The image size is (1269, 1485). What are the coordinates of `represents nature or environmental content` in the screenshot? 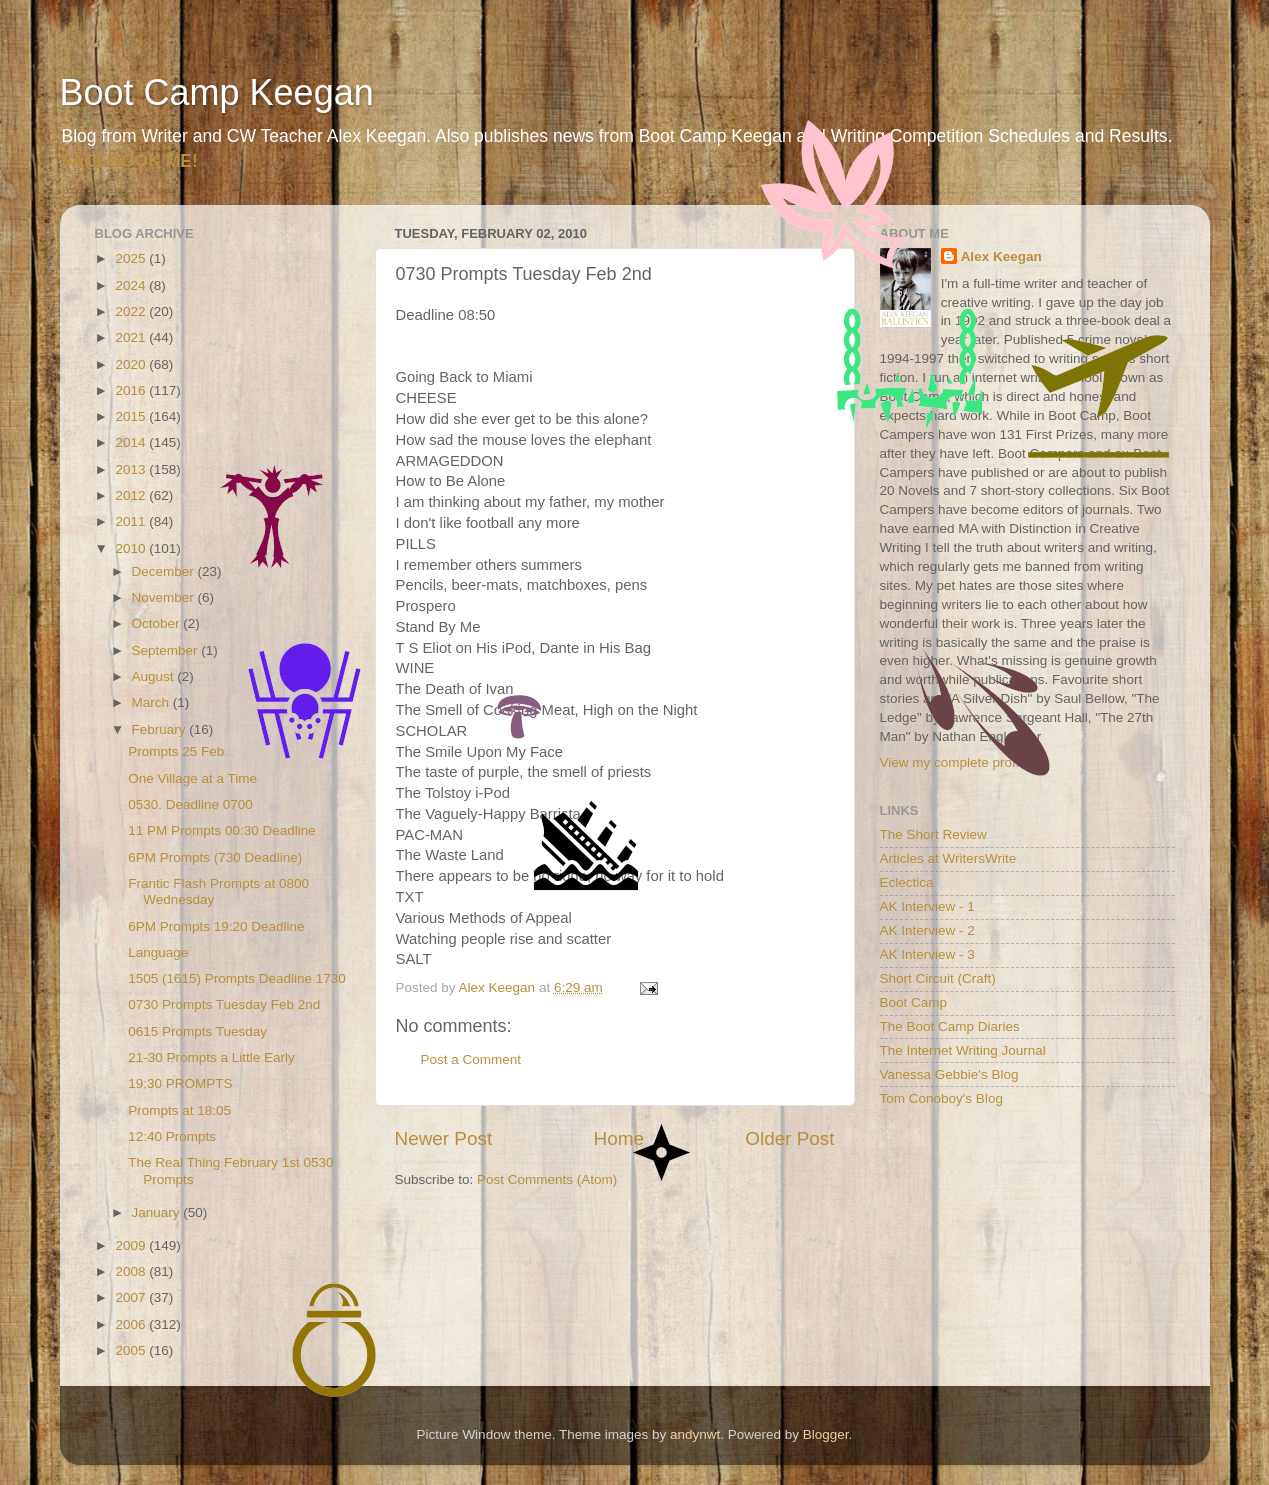 It's located at (834, 194).